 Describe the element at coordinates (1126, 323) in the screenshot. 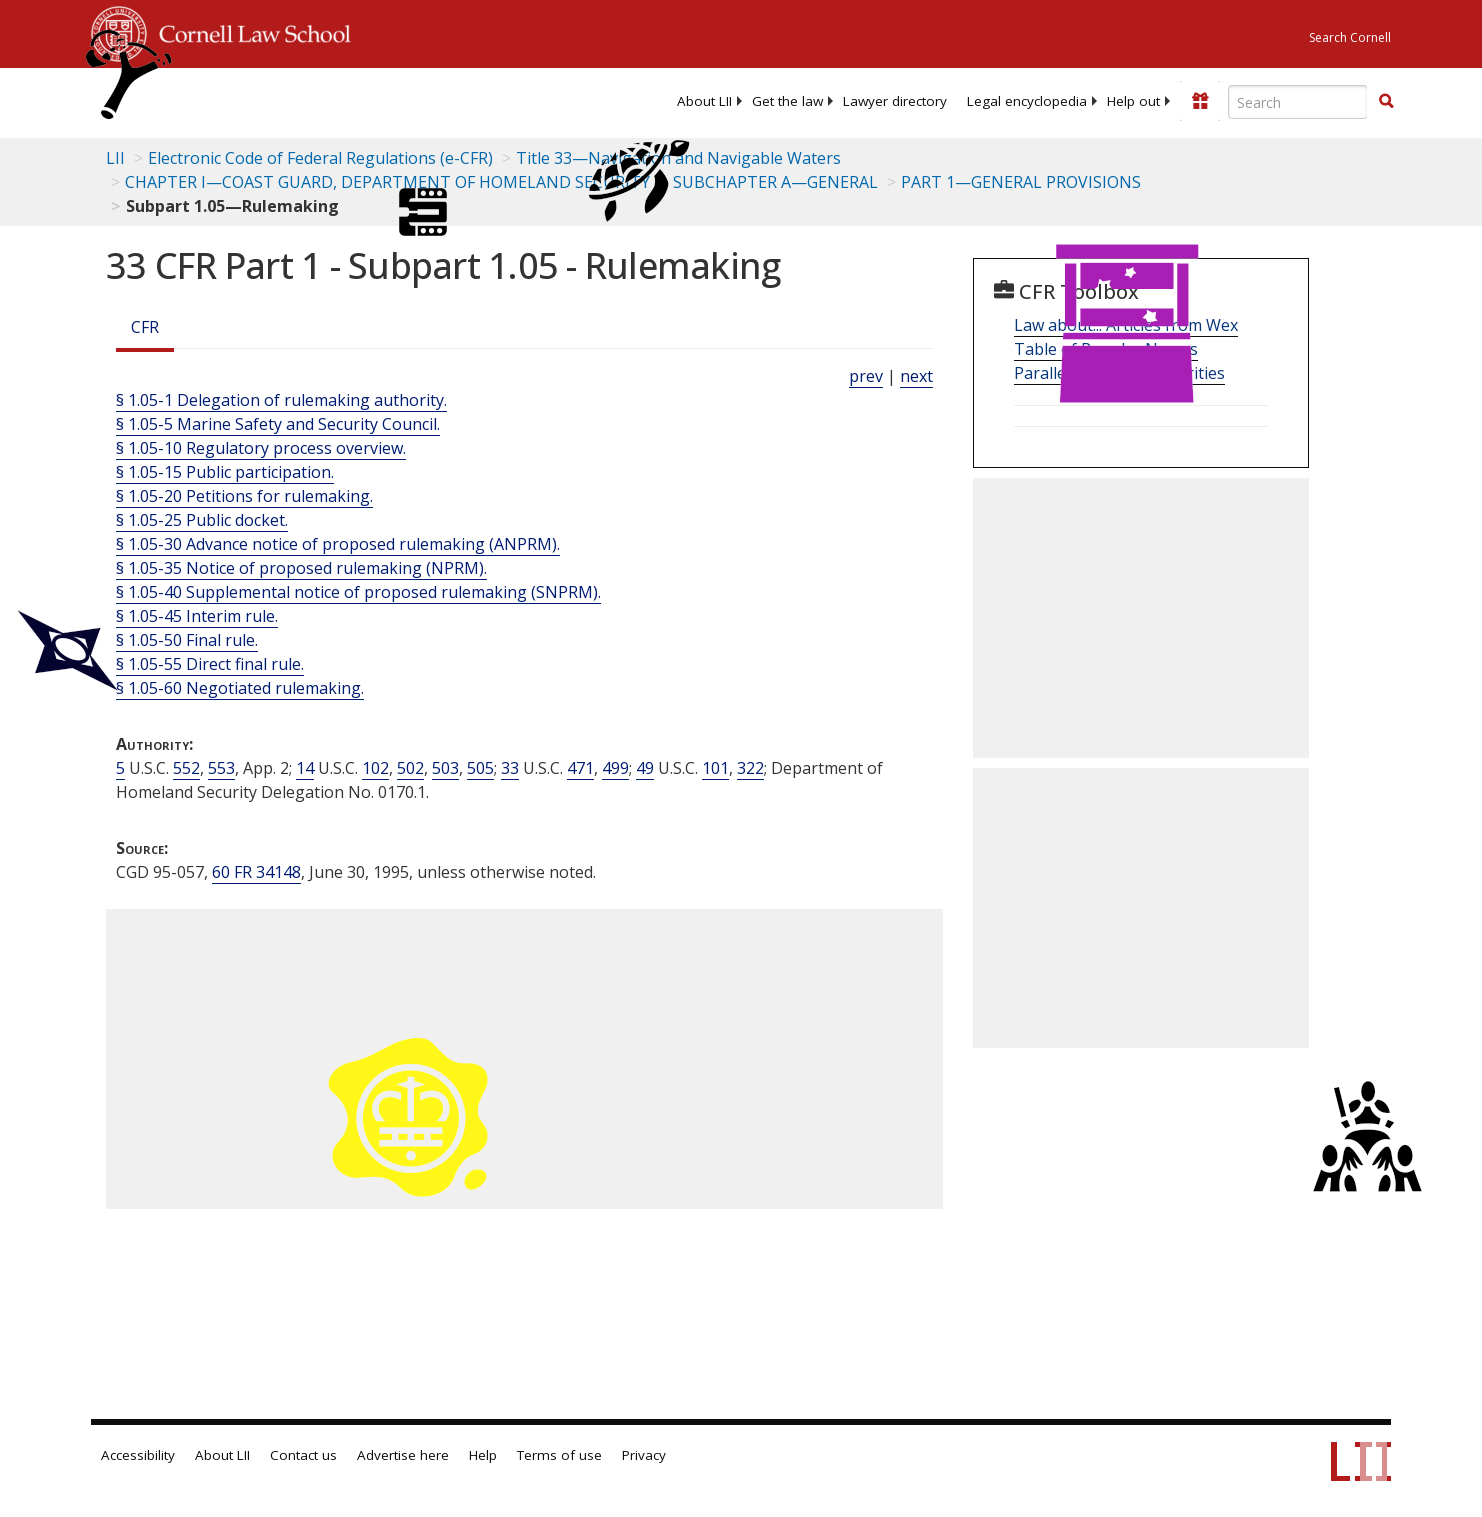

I see `access bunker or shelter location` at that location.